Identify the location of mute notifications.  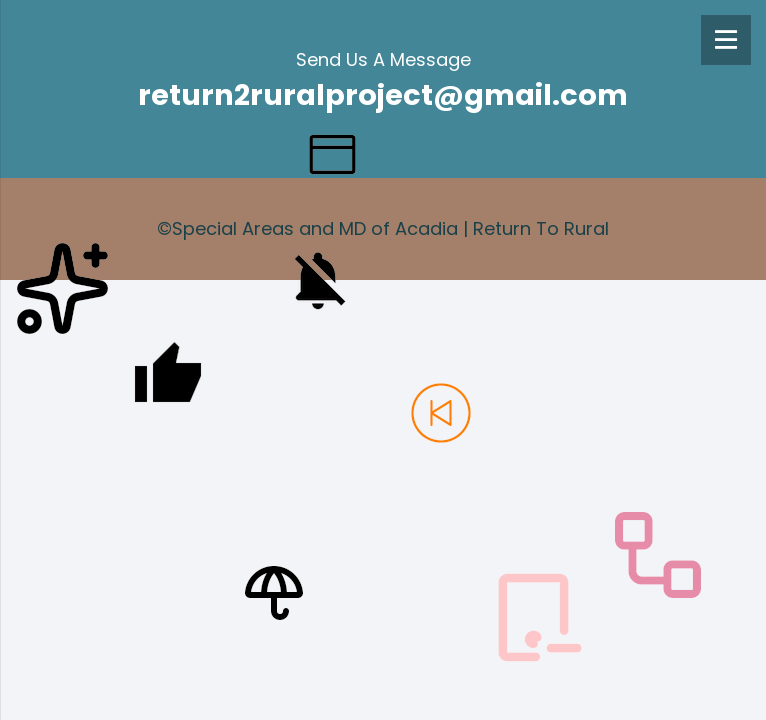
(318, 280).